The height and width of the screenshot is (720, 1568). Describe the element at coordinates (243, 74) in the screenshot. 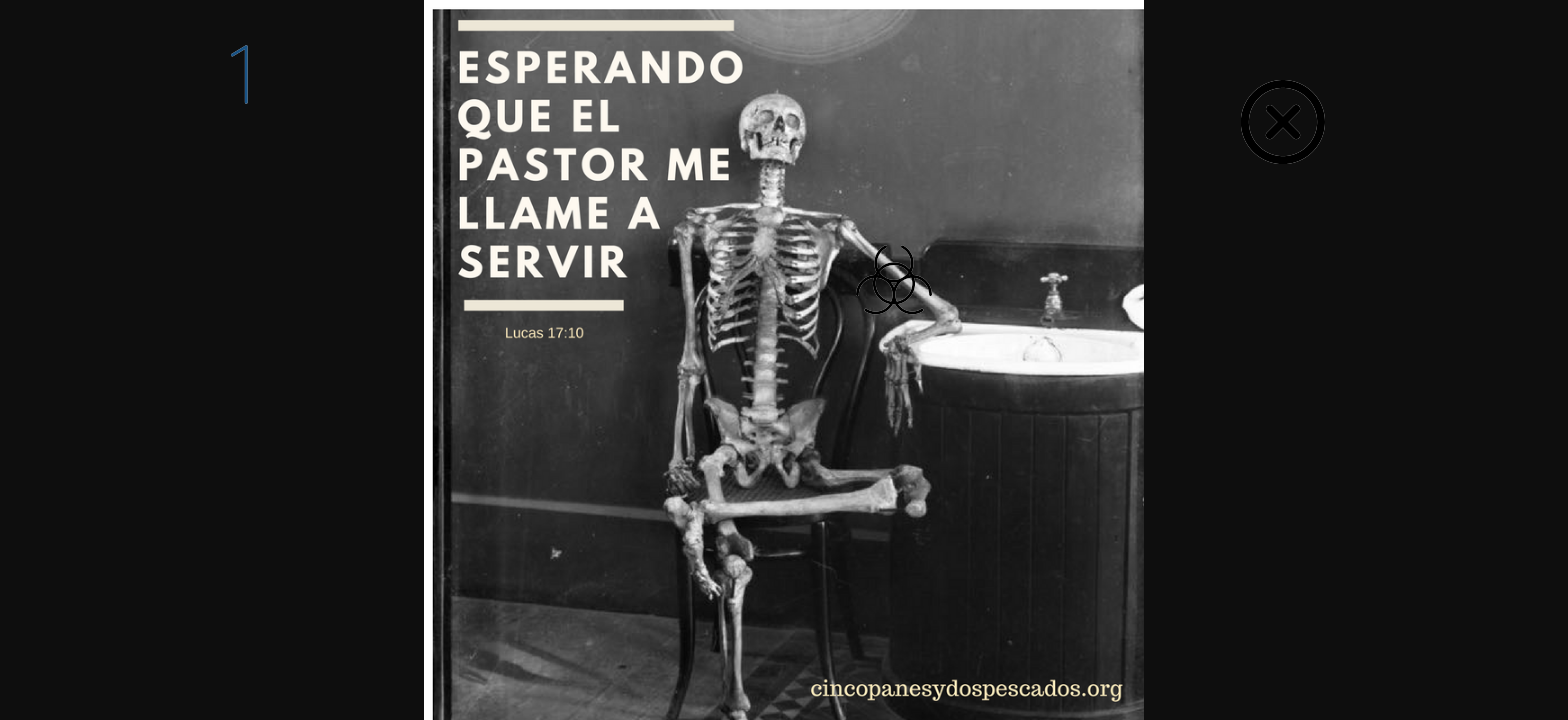

I see `indicates first place or top ranking` at that location.